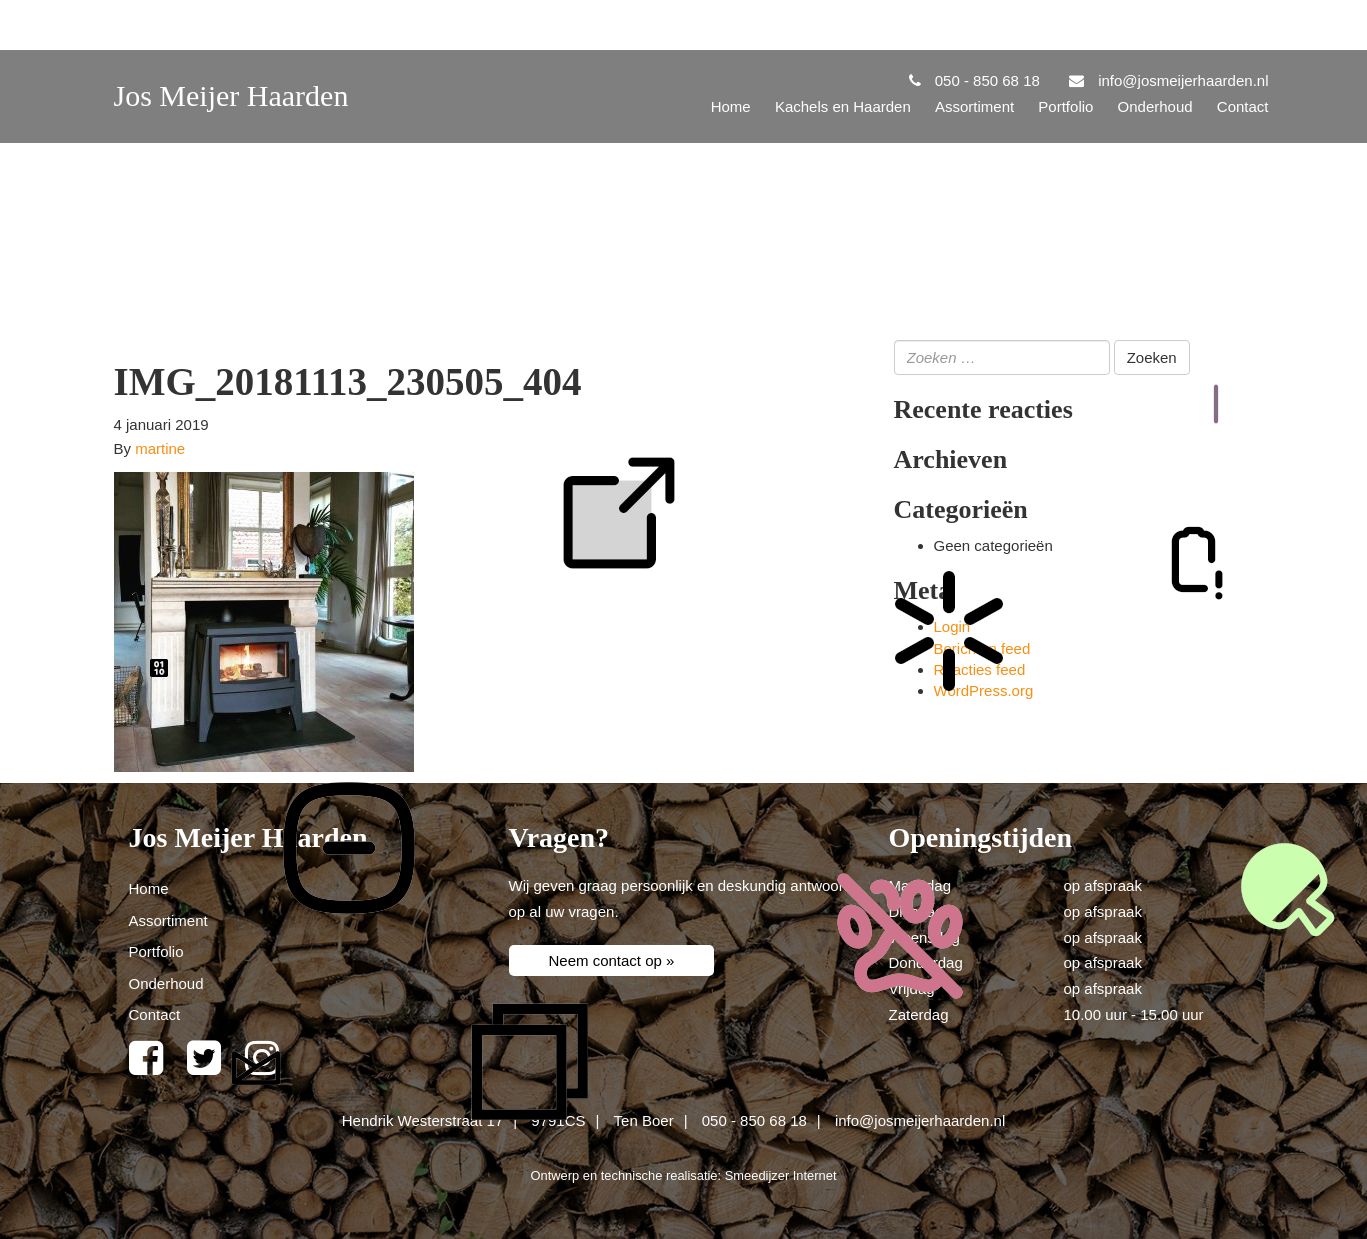 The height and width of the screenshot is (1239, 1367). What do you see at coordinates (900, 936) in the screenshot?
I see `disable pet-friendly filter` at bounding box center [900, 936].